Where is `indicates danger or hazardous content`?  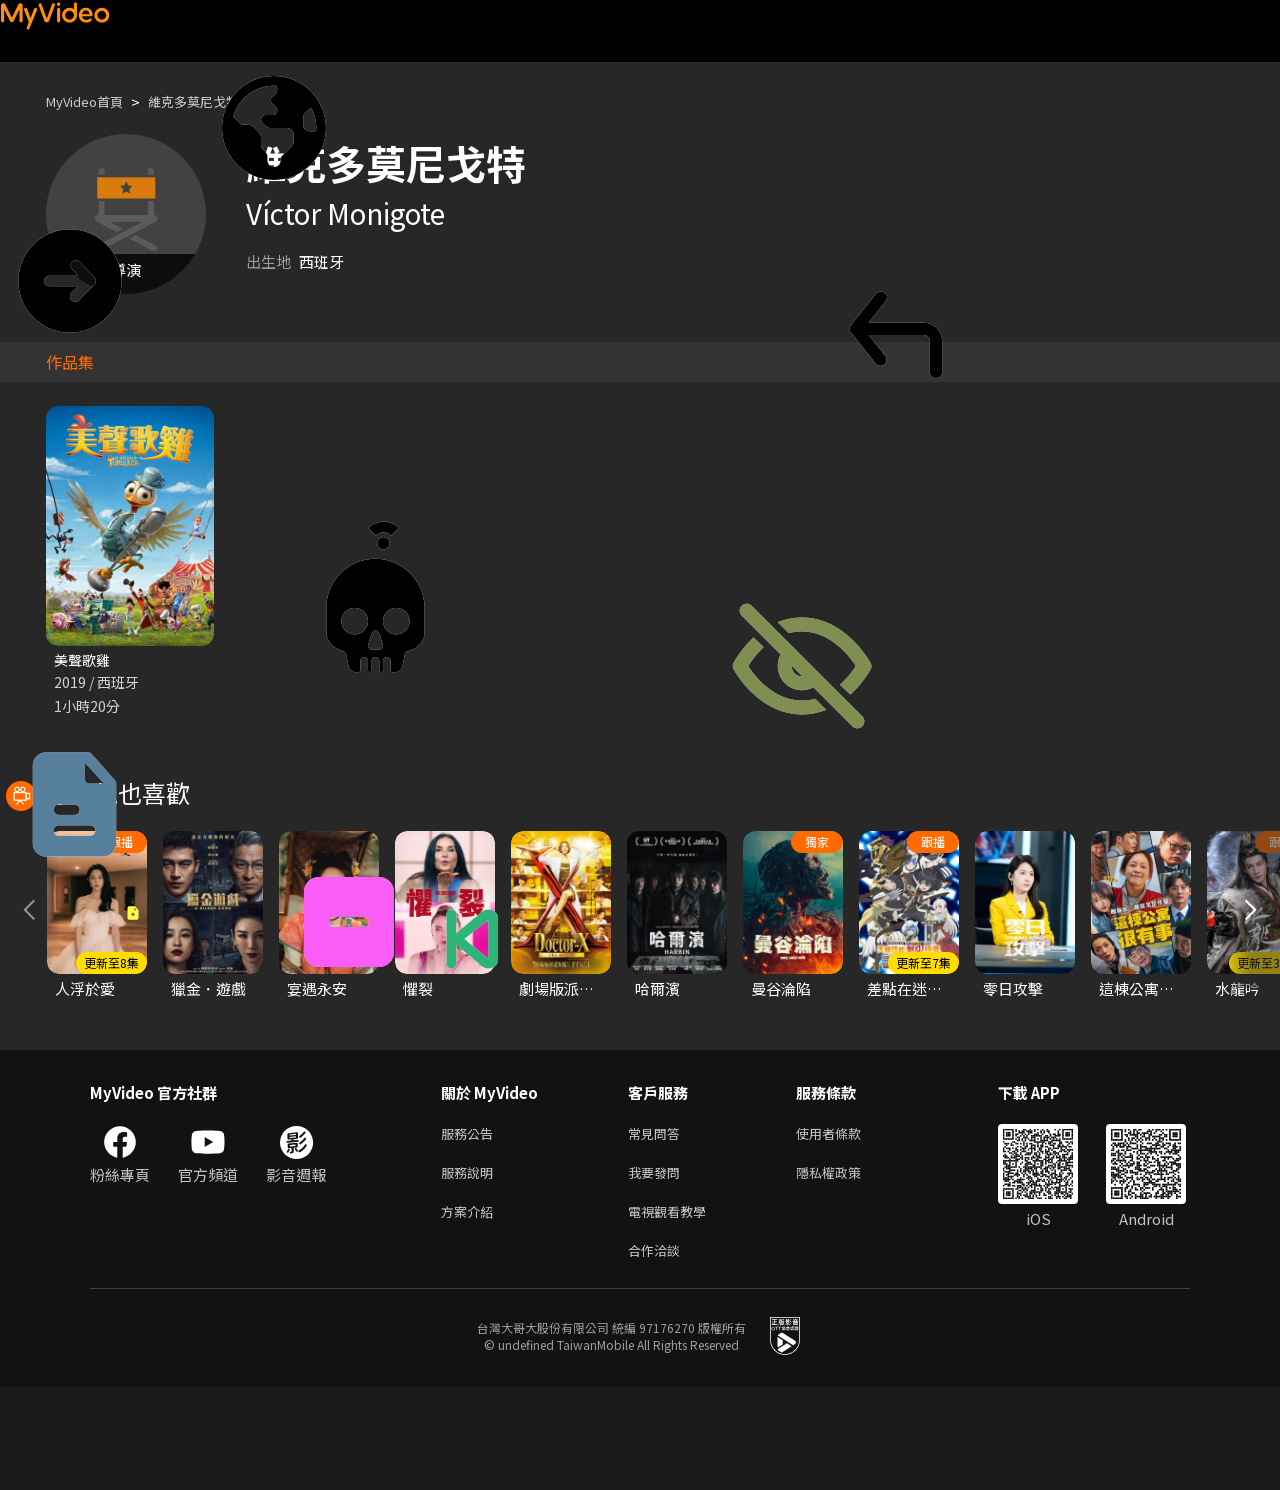 indicates danger or hazardous content is located at coordinates (375, 615).